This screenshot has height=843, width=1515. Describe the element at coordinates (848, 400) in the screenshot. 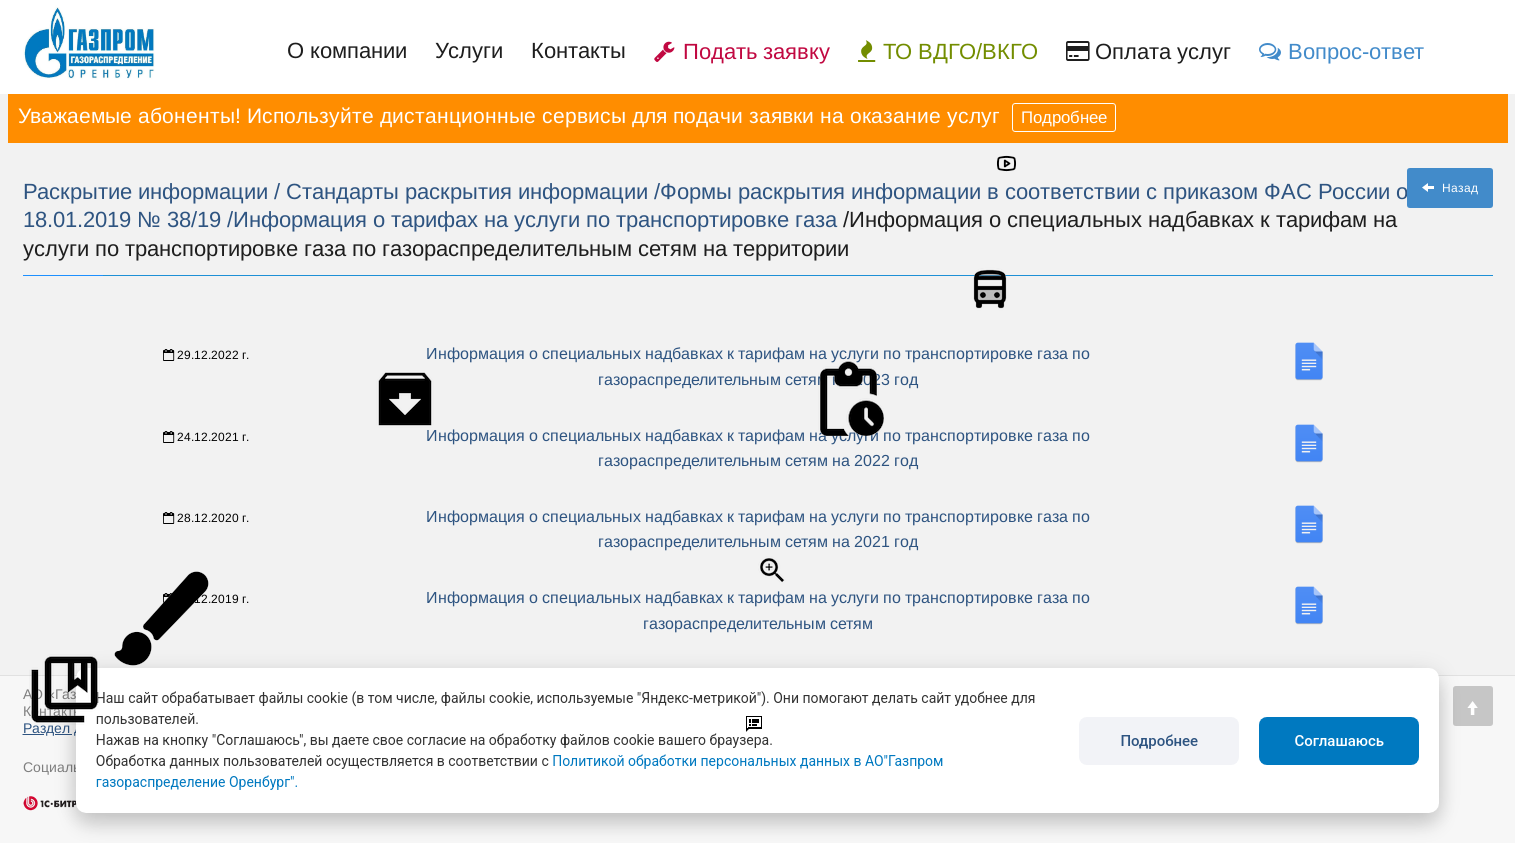

I see `view tasks awaiting completion` at that location.